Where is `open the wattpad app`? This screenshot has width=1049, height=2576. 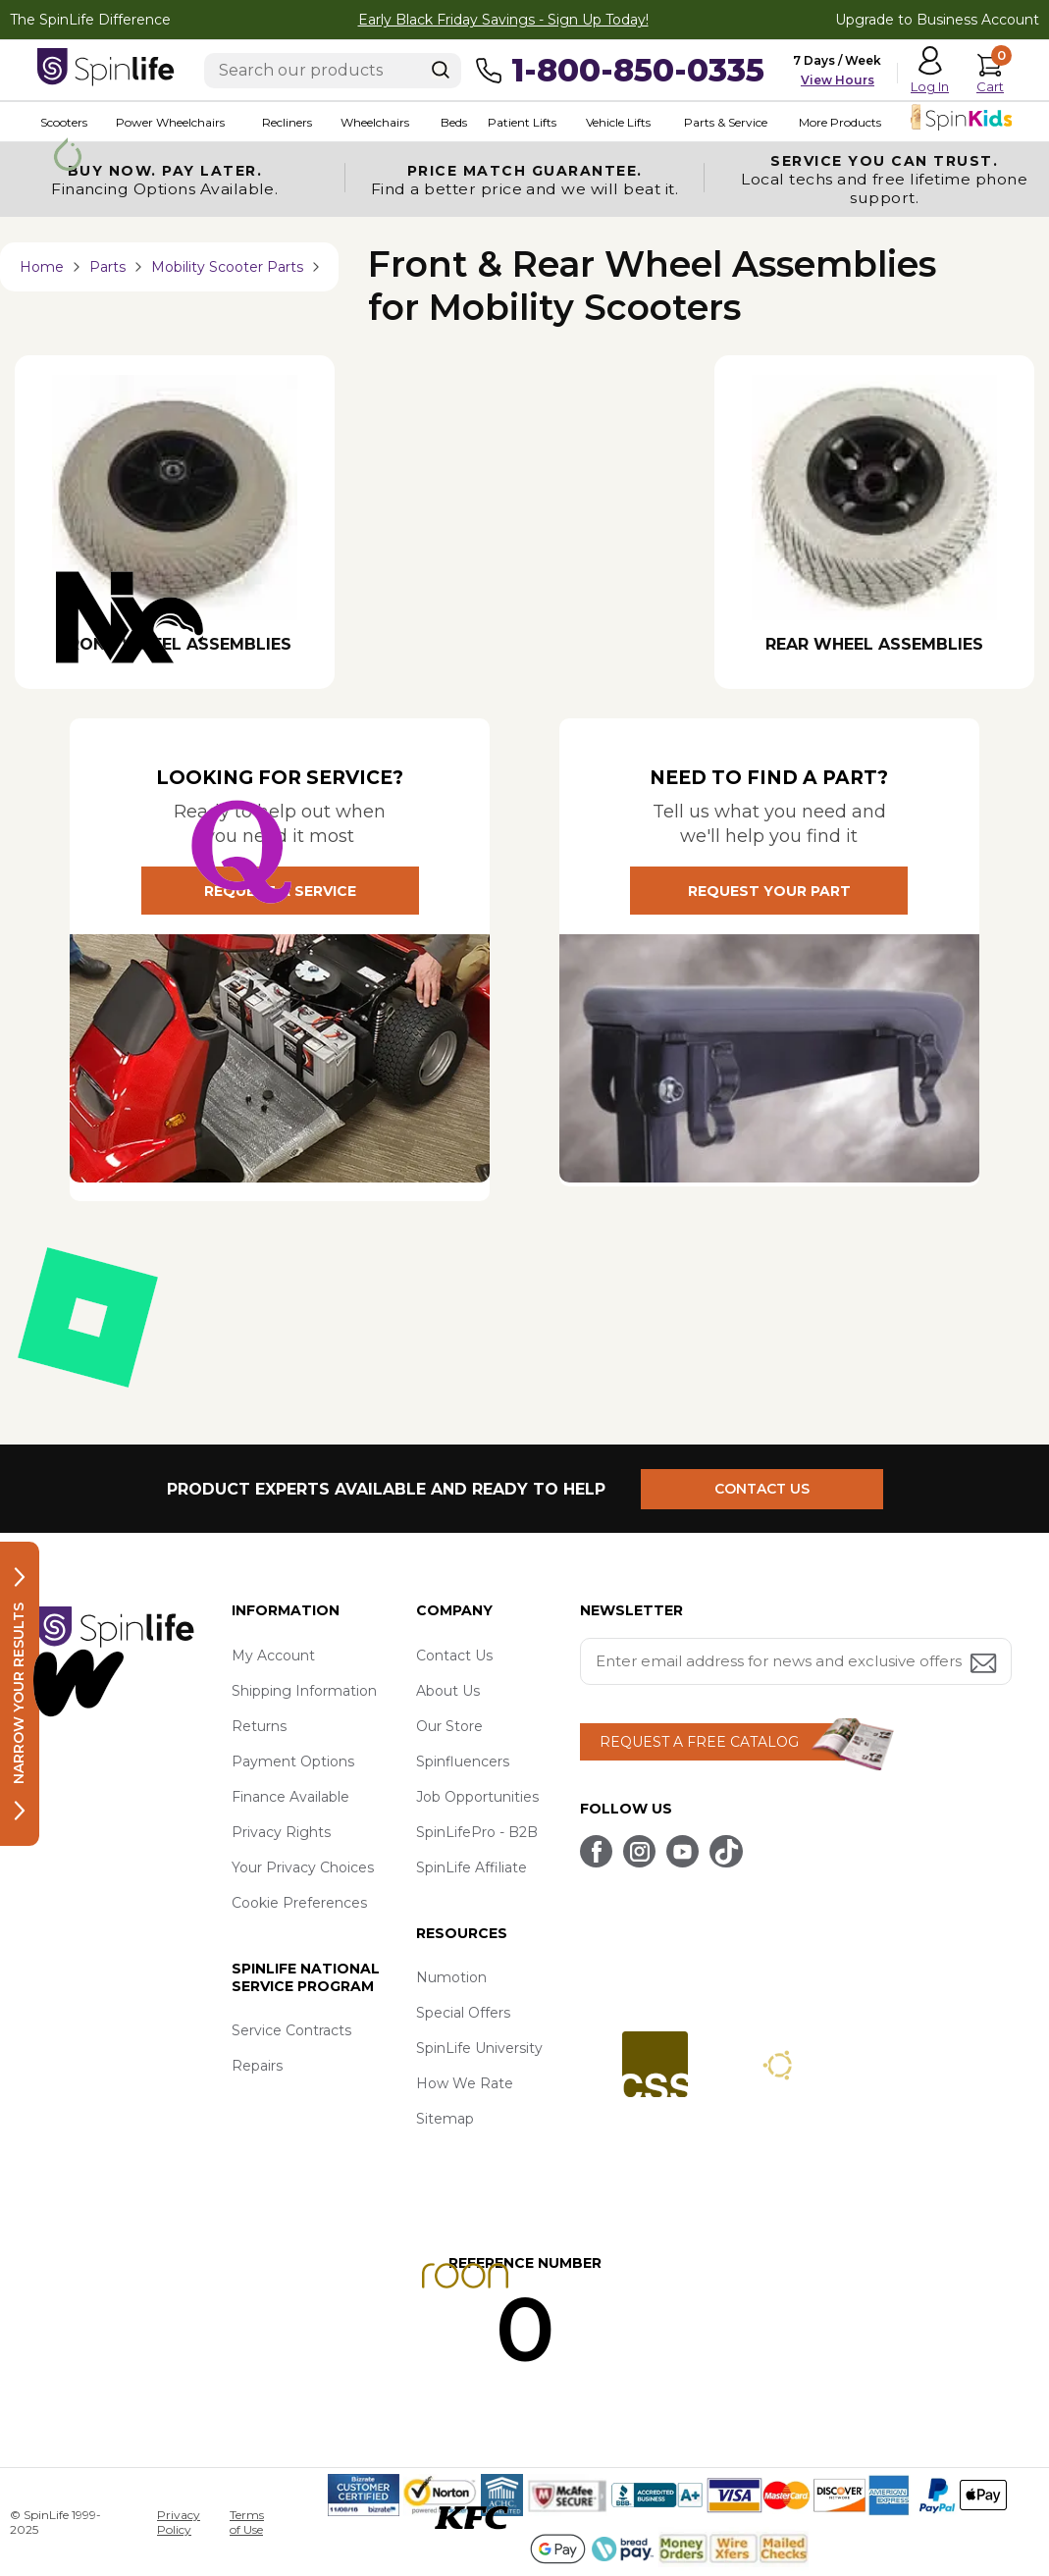
open the wattpad app is located at coordinates (79, 1683).